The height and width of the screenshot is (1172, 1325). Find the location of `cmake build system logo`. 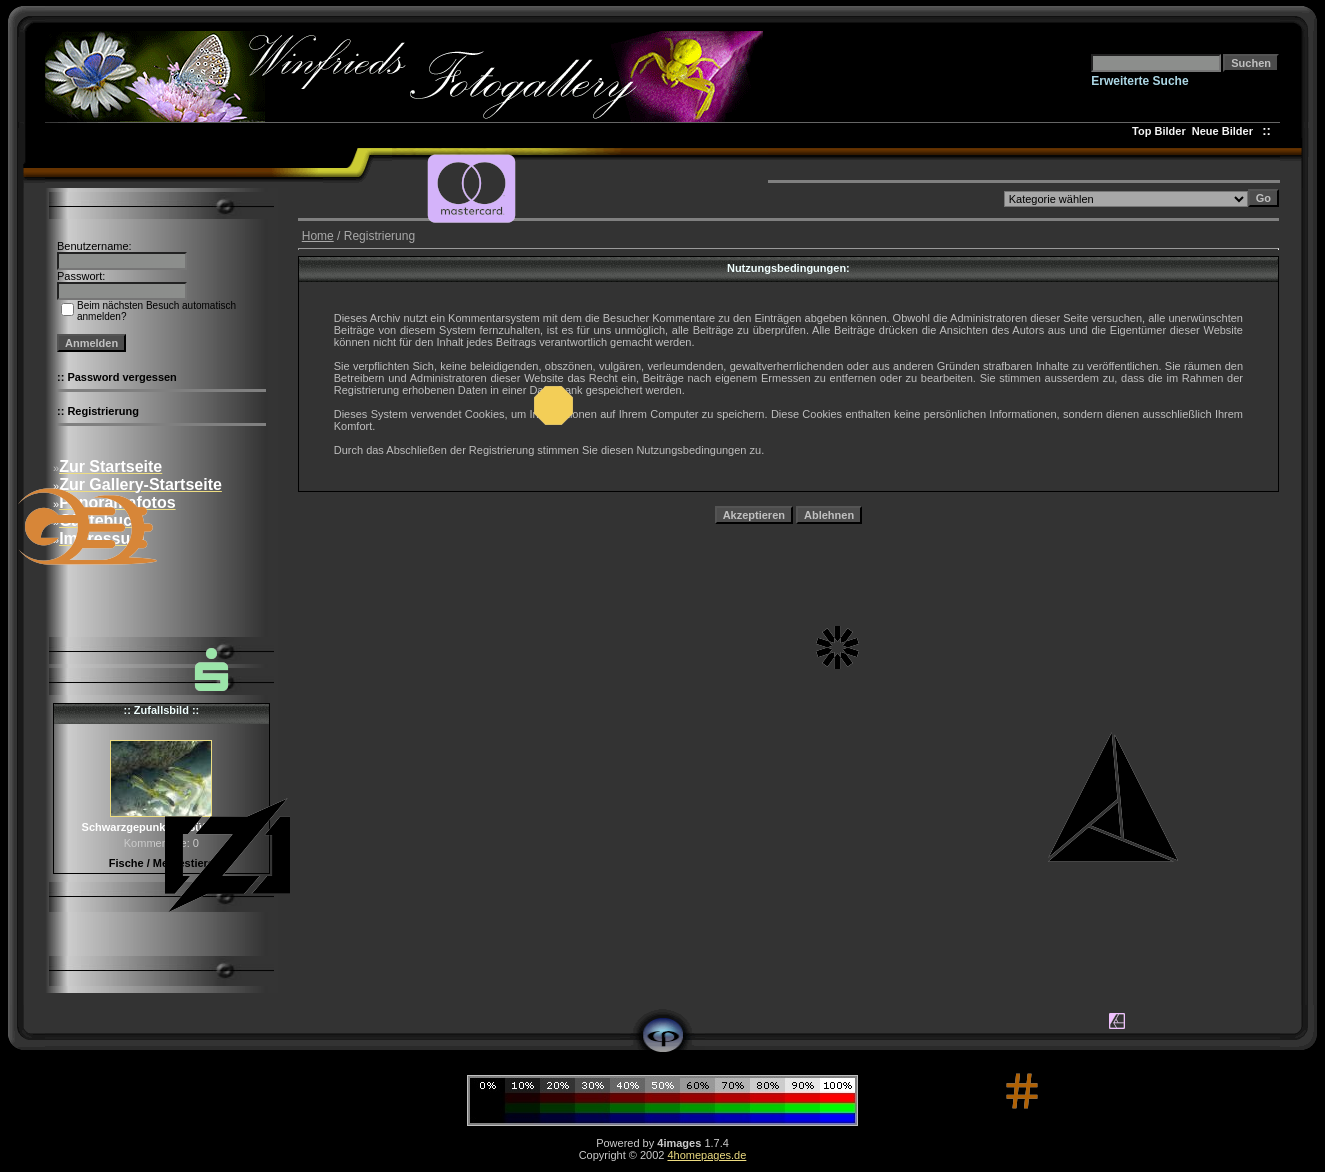

cmake build system logo is located at coordinates (1113, 797).